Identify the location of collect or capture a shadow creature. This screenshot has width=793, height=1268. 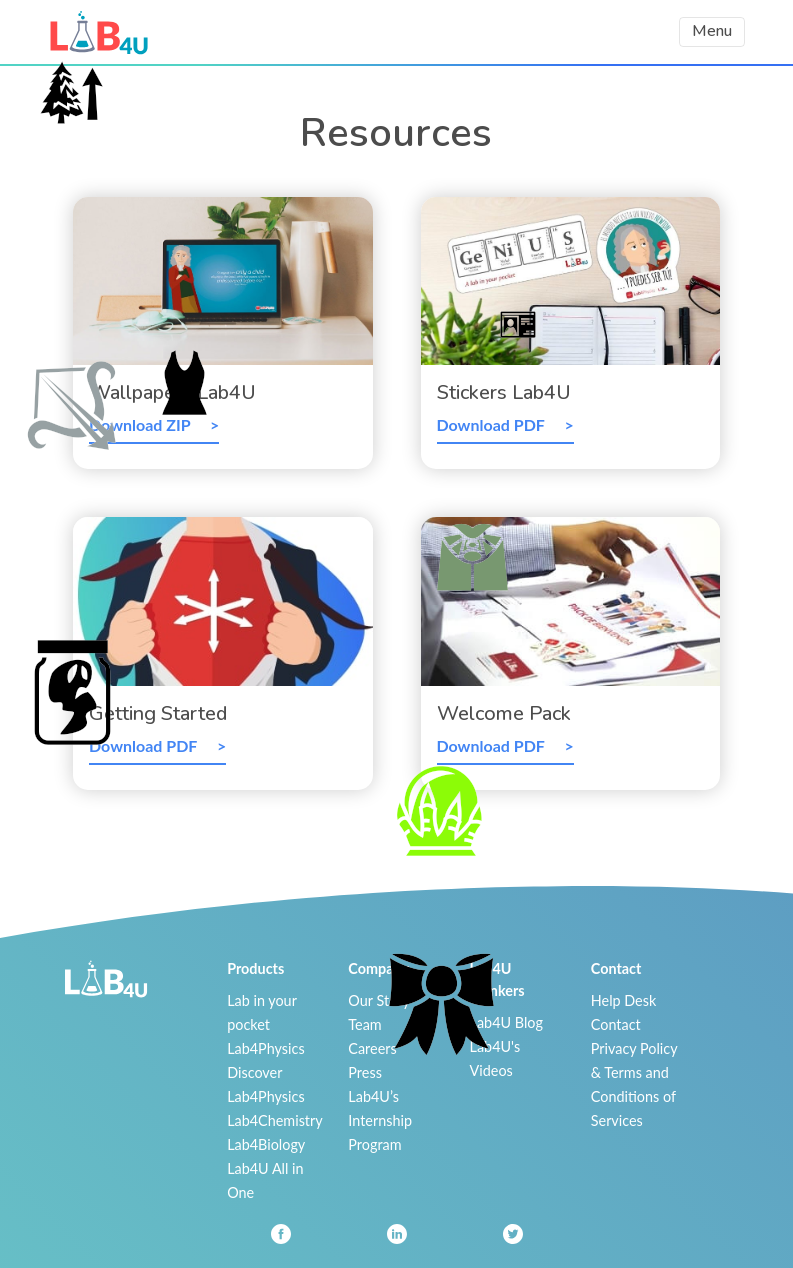
(72, 692).